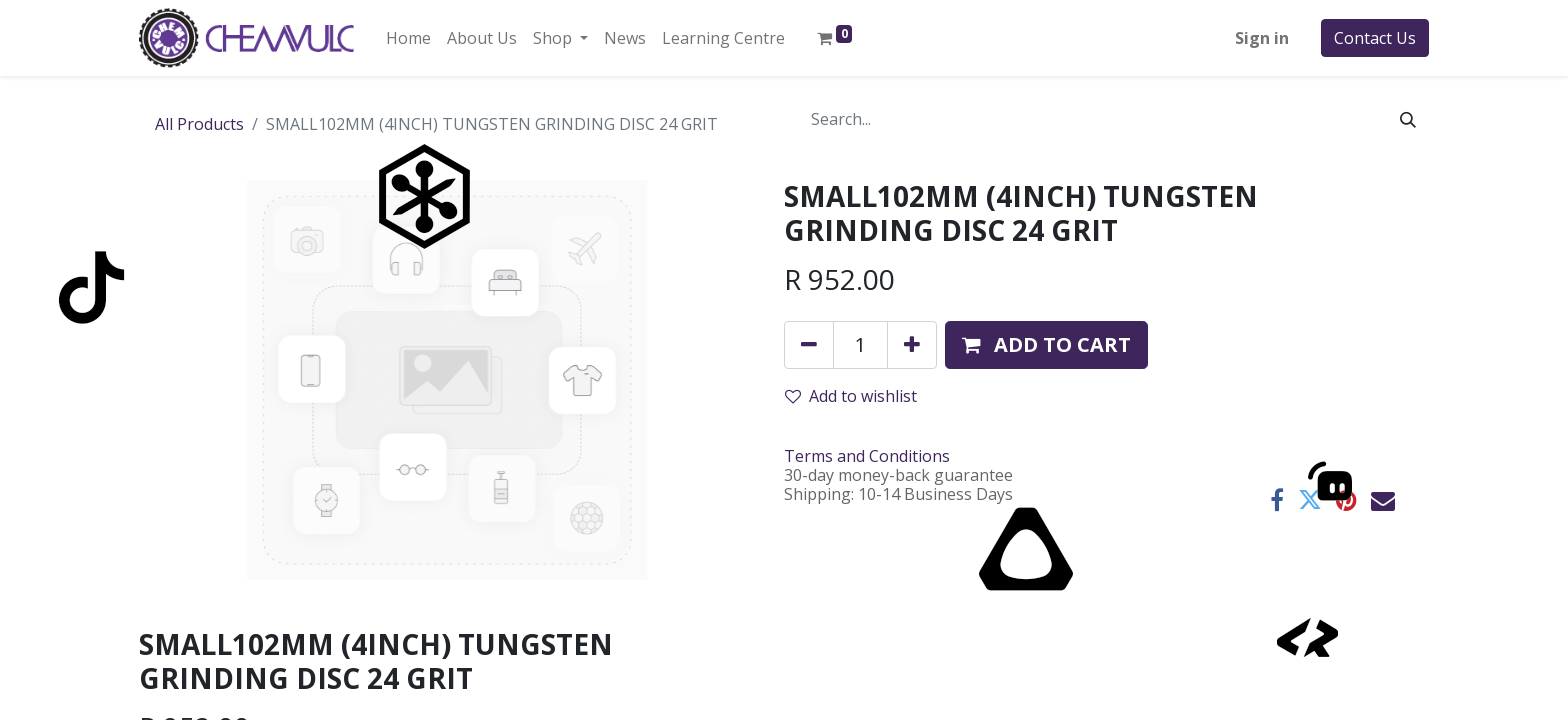  What do you see at coordinates (91, 287) in the screenshot?
I see `open the TikTok app` at bounding box center [91, 287].